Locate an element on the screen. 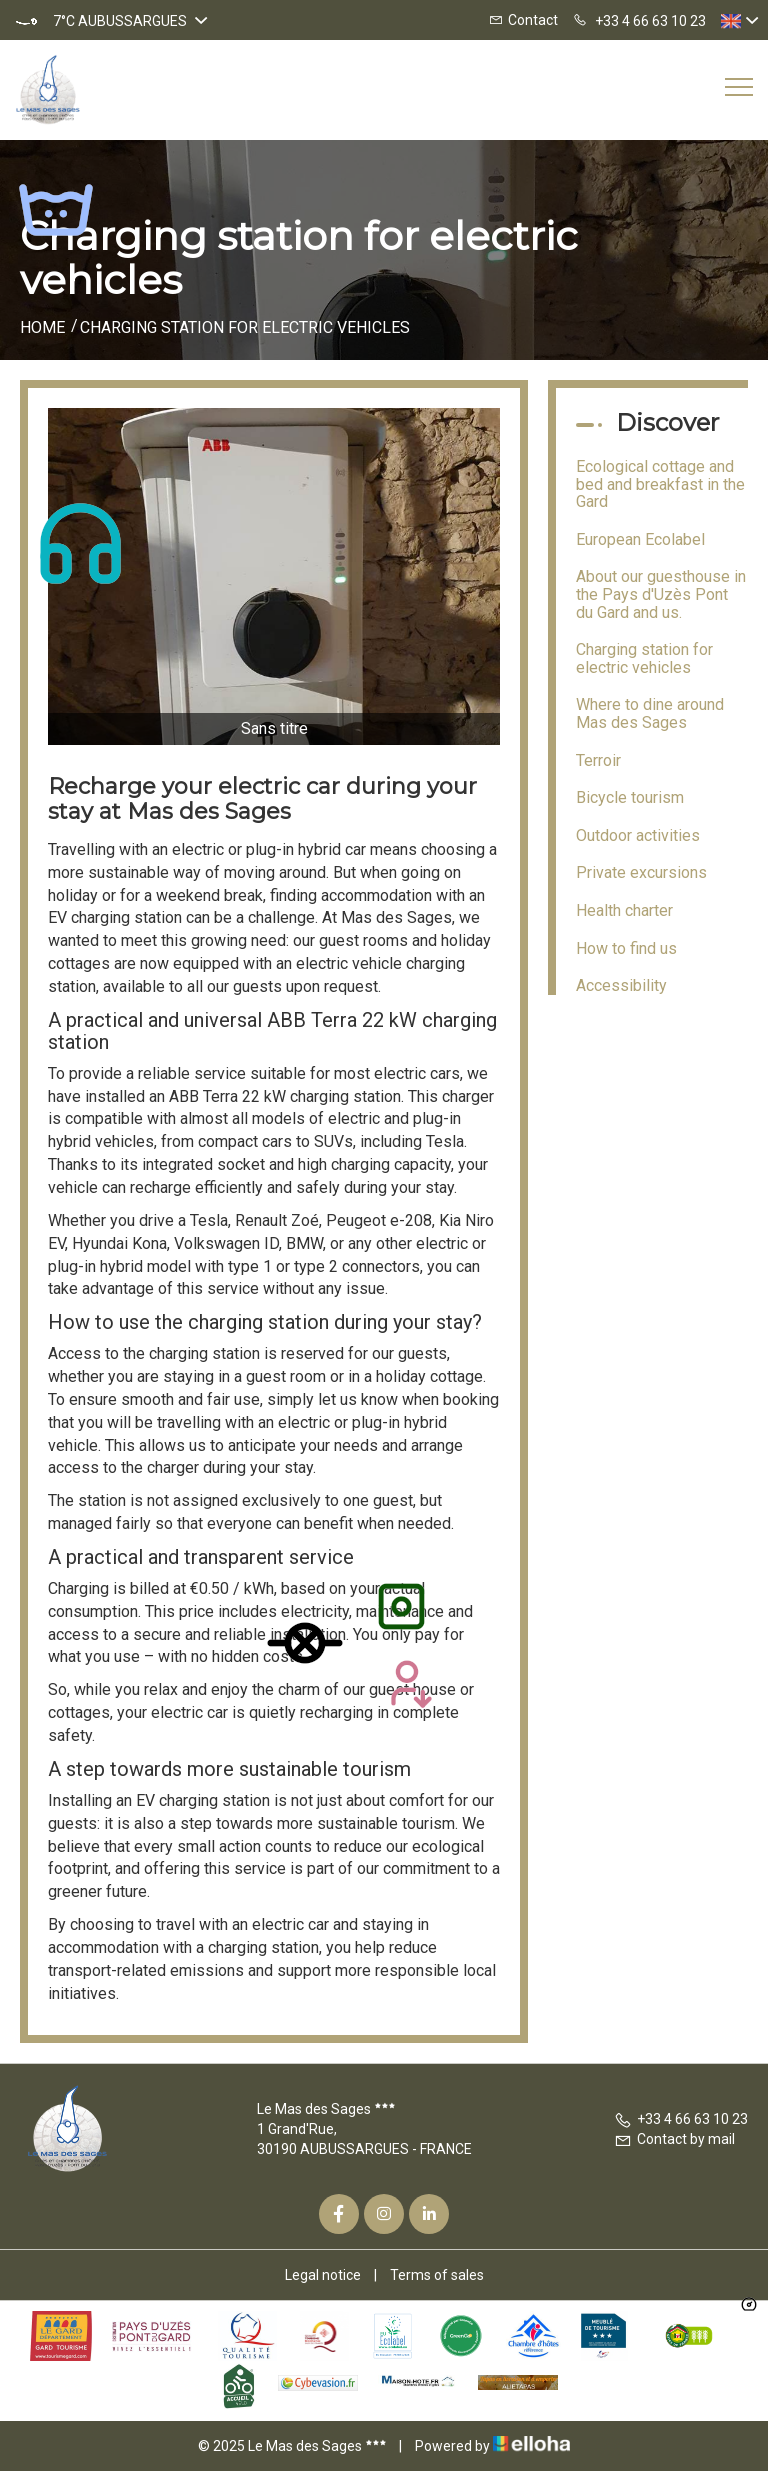  apply a mask to selected layer or object is located at coordinates (401, 1606).